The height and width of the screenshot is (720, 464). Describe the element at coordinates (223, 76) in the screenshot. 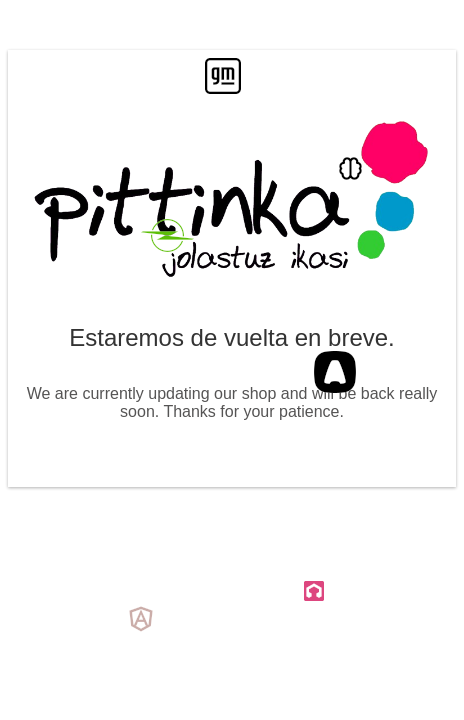

I see `general motors company logo` at that location.